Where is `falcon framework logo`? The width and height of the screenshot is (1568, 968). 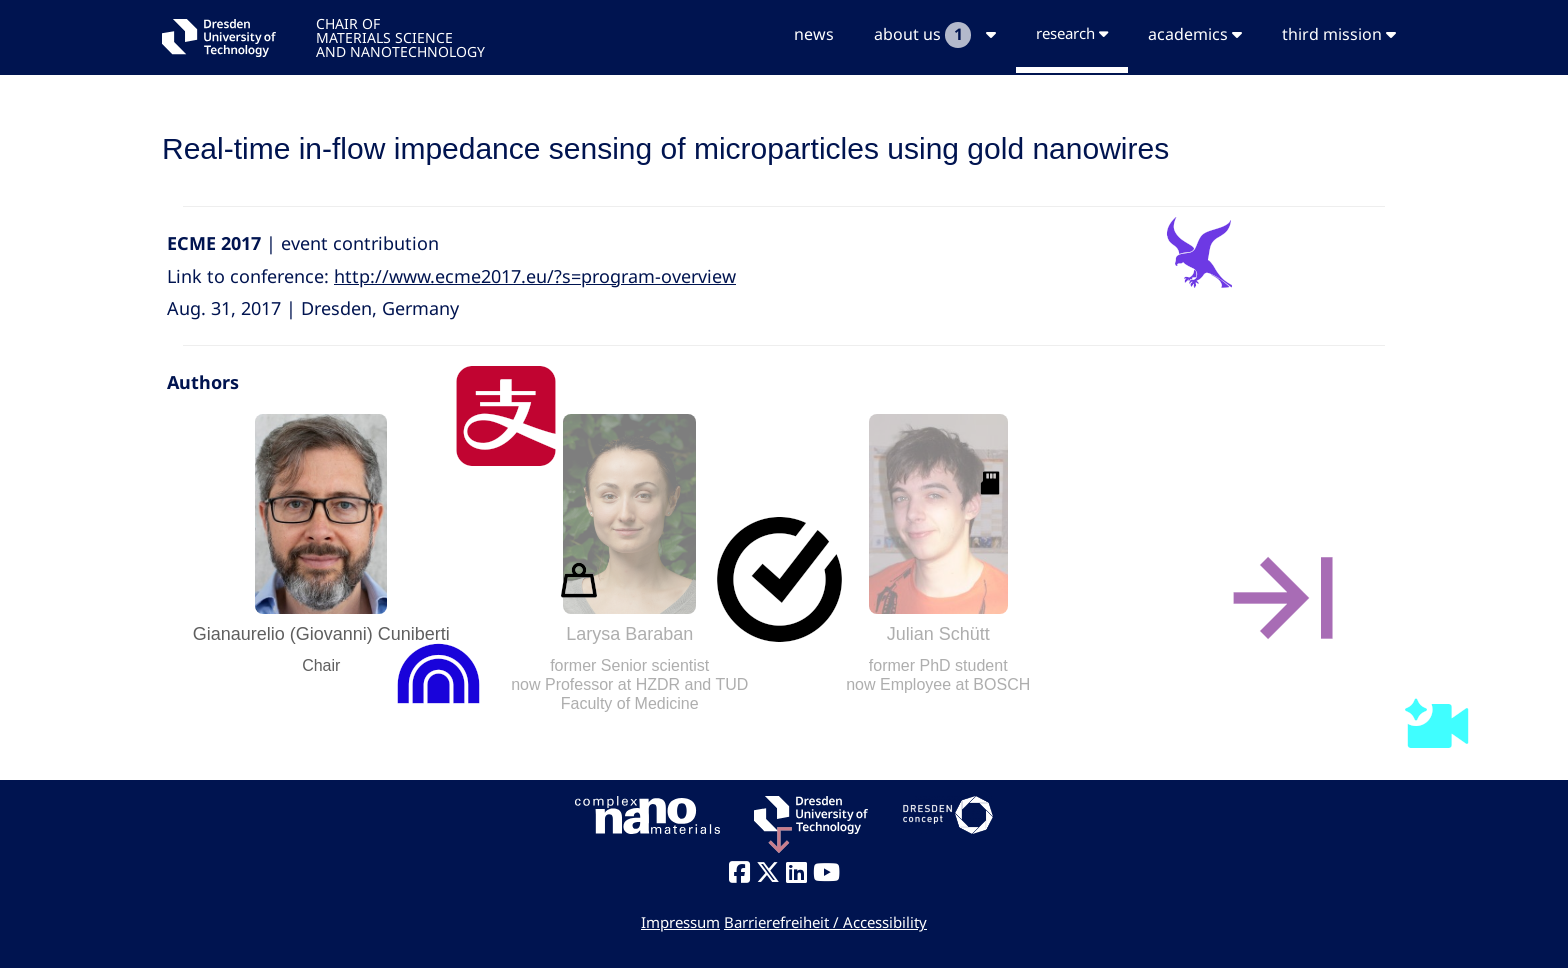 falcon framework logo is located at coordinates (1199, 252).